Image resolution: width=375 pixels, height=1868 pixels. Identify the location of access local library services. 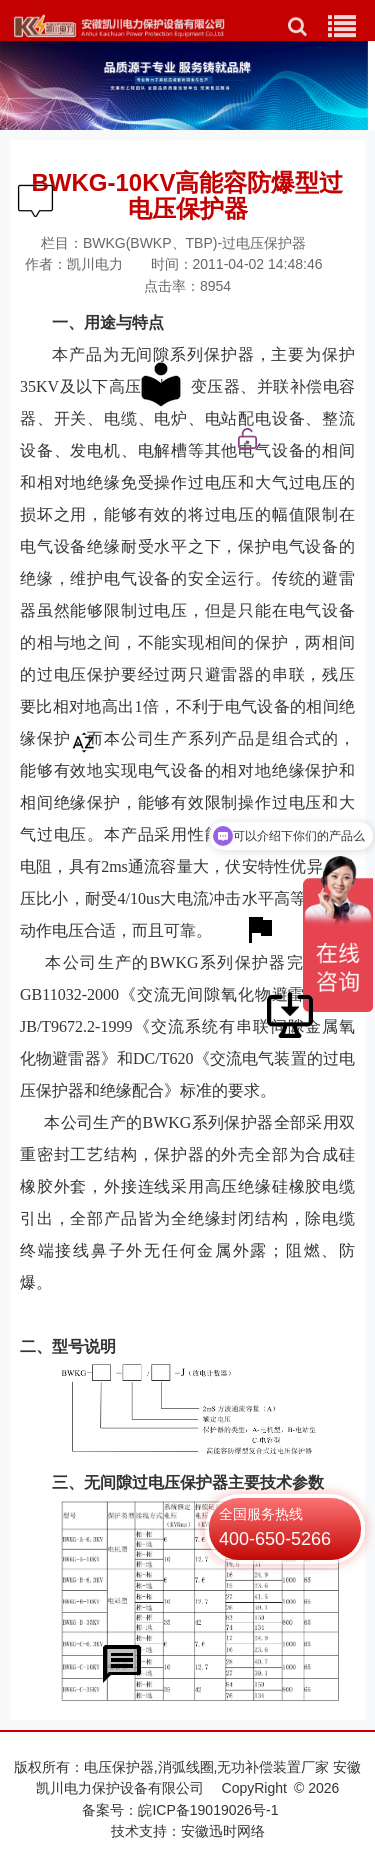
(161, 384).